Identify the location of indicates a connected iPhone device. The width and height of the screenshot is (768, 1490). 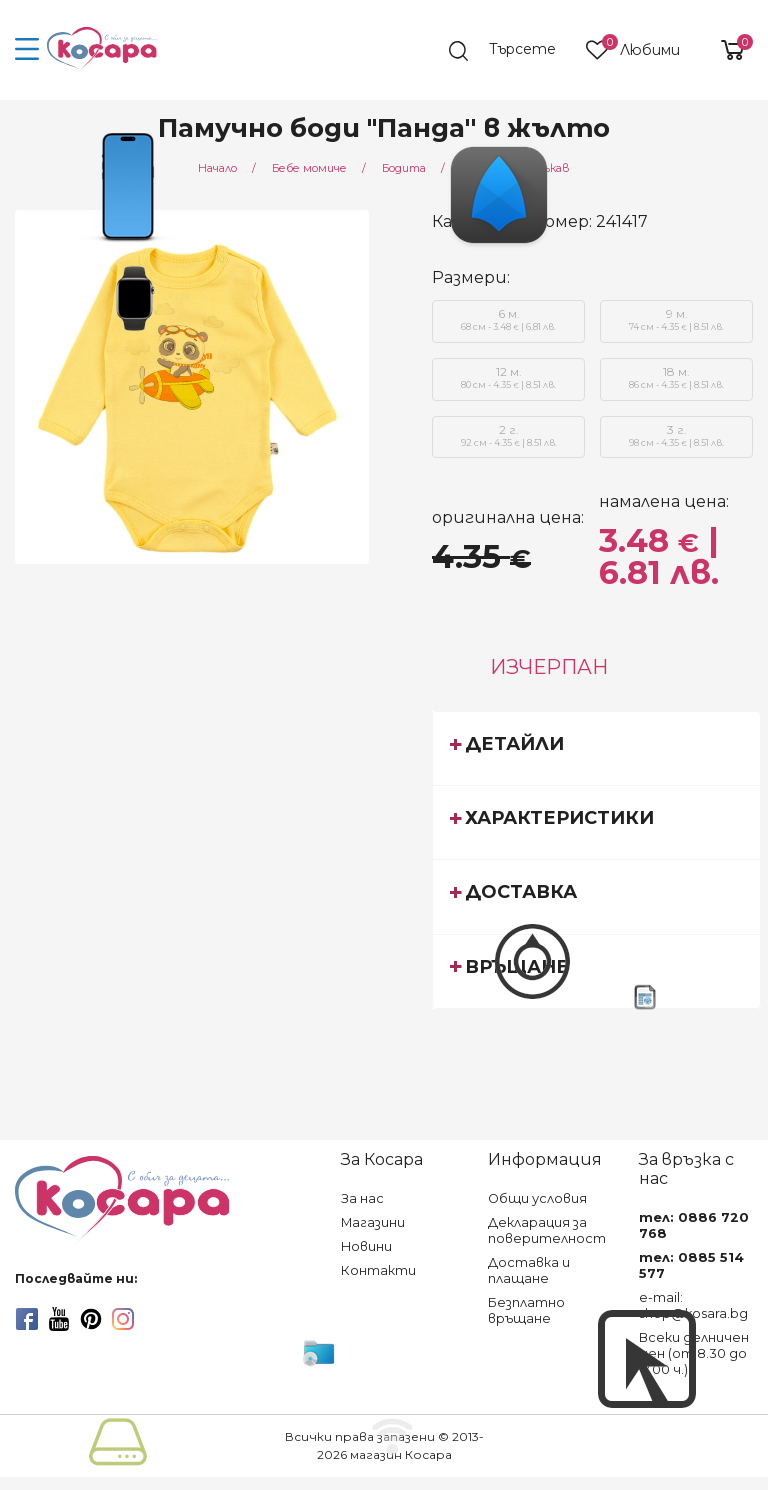
(128, 188).